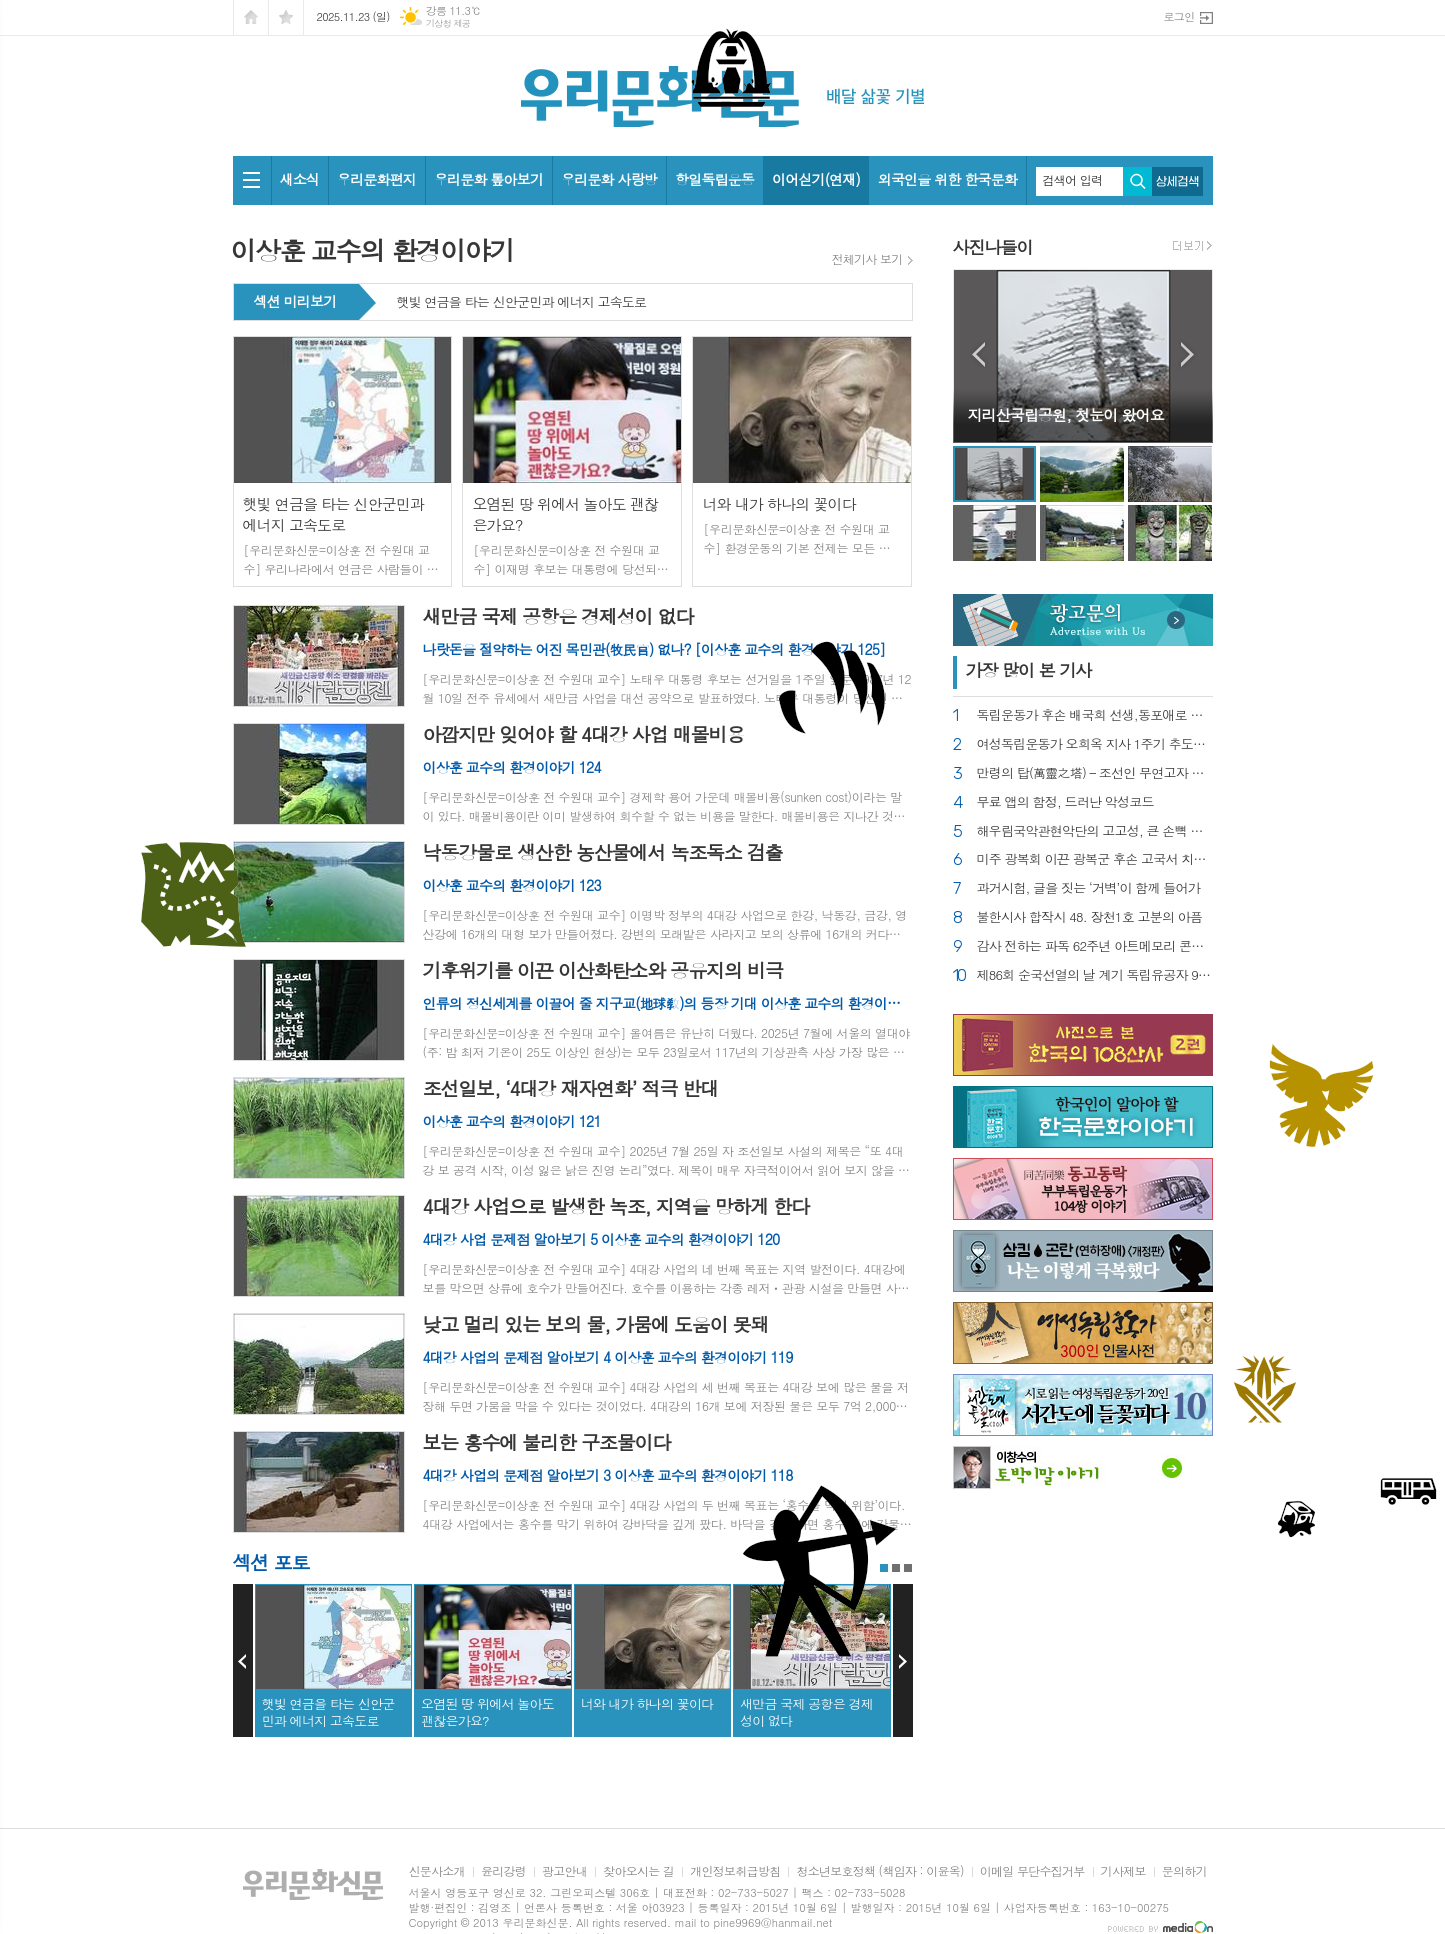 Image resolution: width=1445 pixels, height=1934 pixels. I want to click on locate nearby water fountains or drinking water, so click(731, 68).